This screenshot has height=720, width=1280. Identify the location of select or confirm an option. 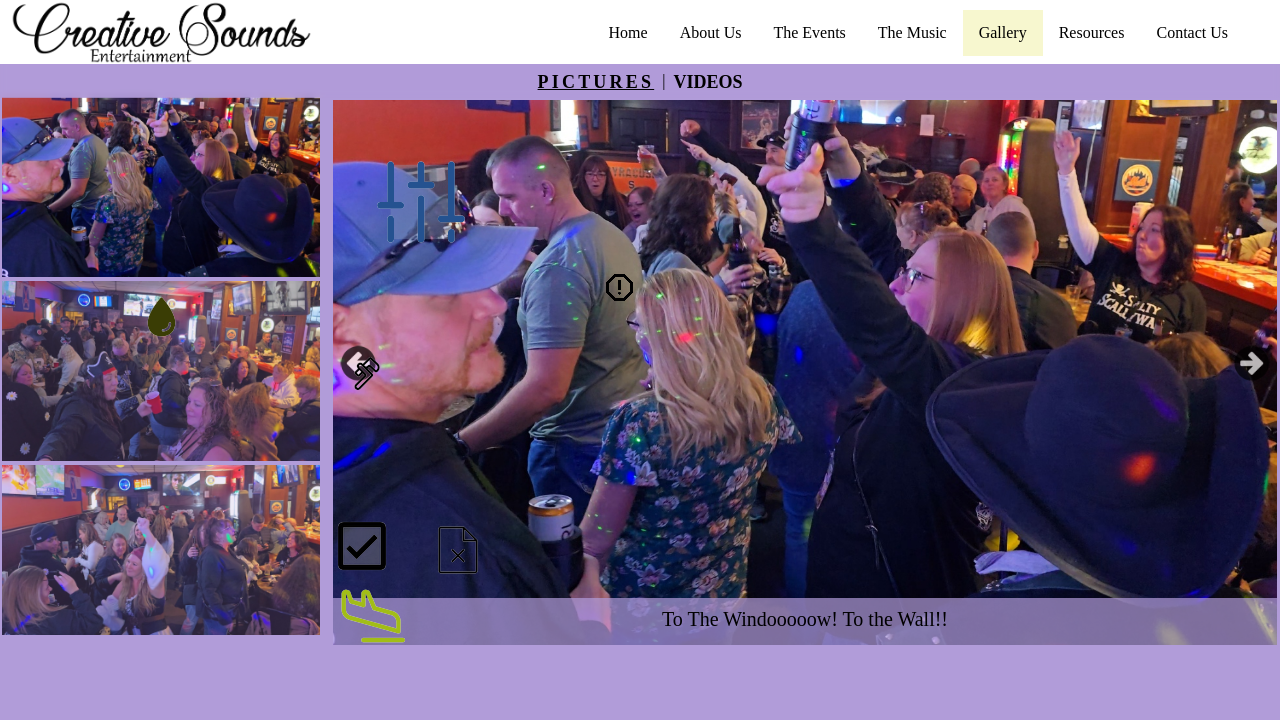
(362, 546).